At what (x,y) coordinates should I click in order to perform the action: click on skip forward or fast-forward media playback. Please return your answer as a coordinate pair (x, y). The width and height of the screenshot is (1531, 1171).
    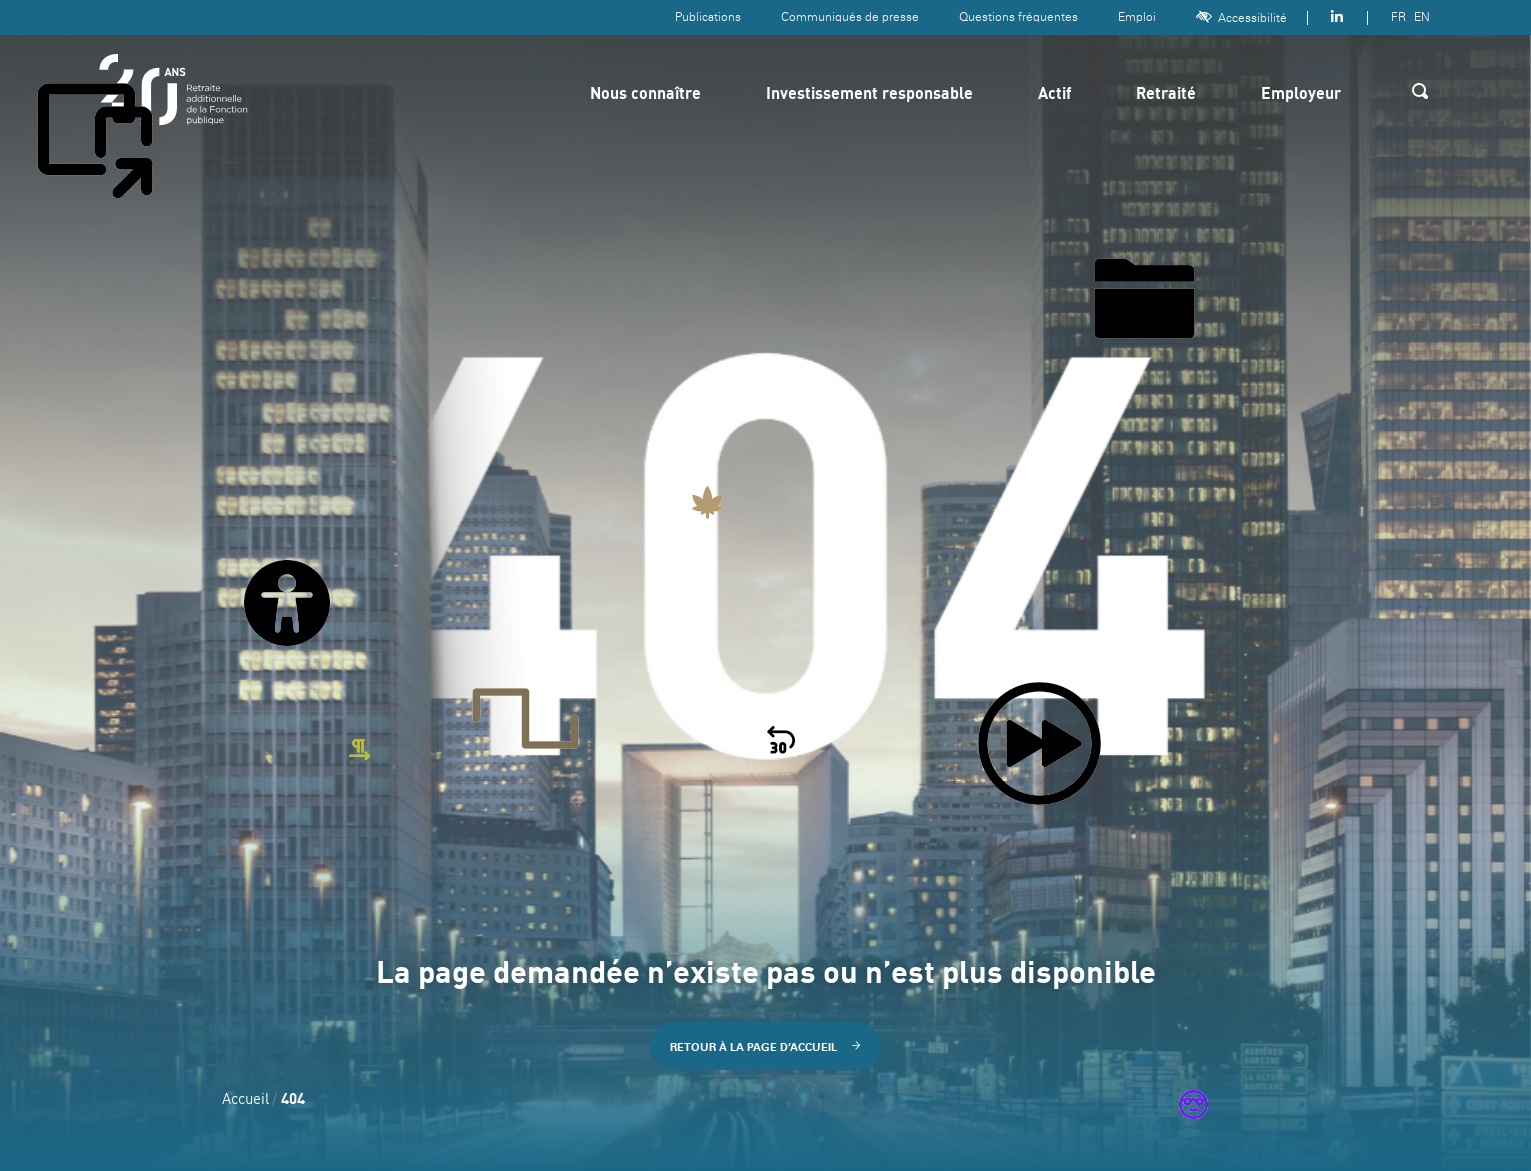
    Looking at the image, I should click on (1039, 743).